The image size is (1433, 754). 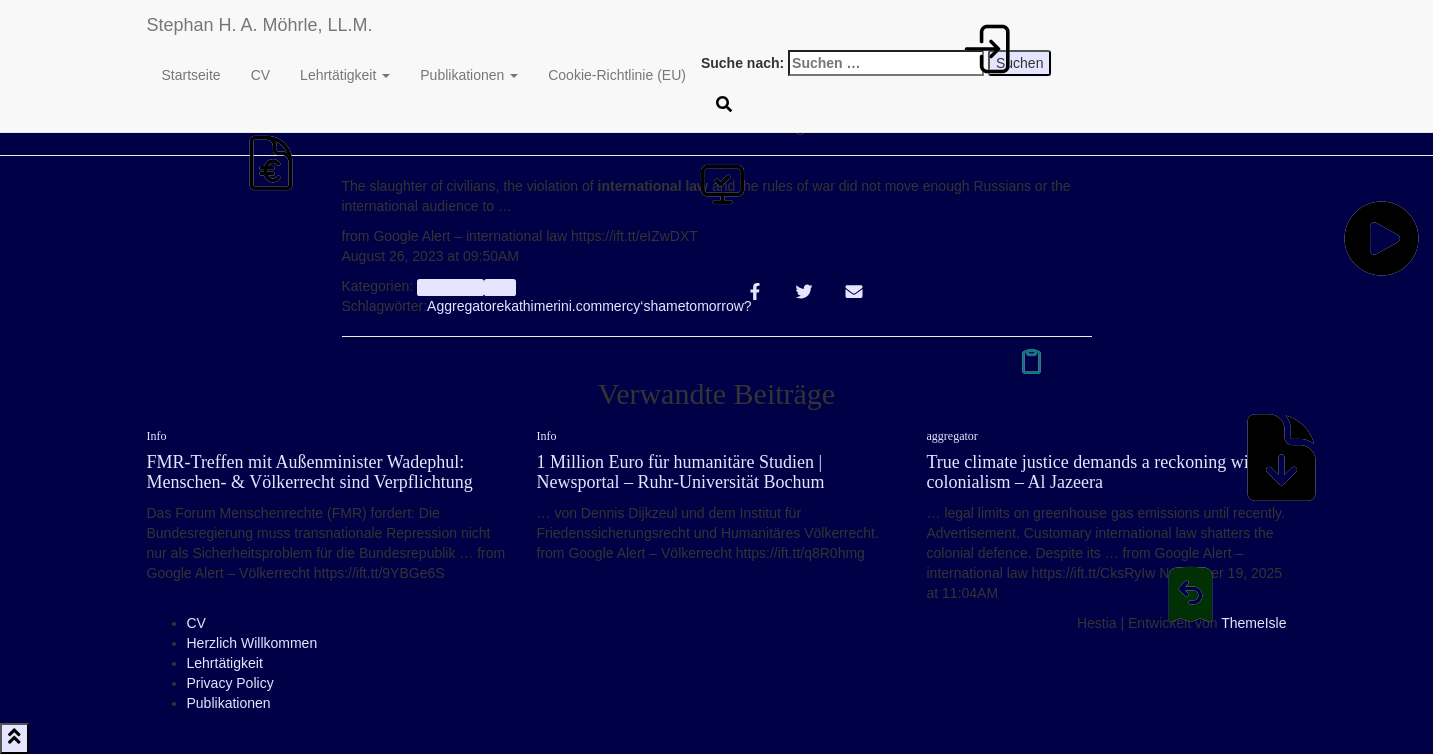 I want to click on copy to clipboard, so click(x=1031, y=361).